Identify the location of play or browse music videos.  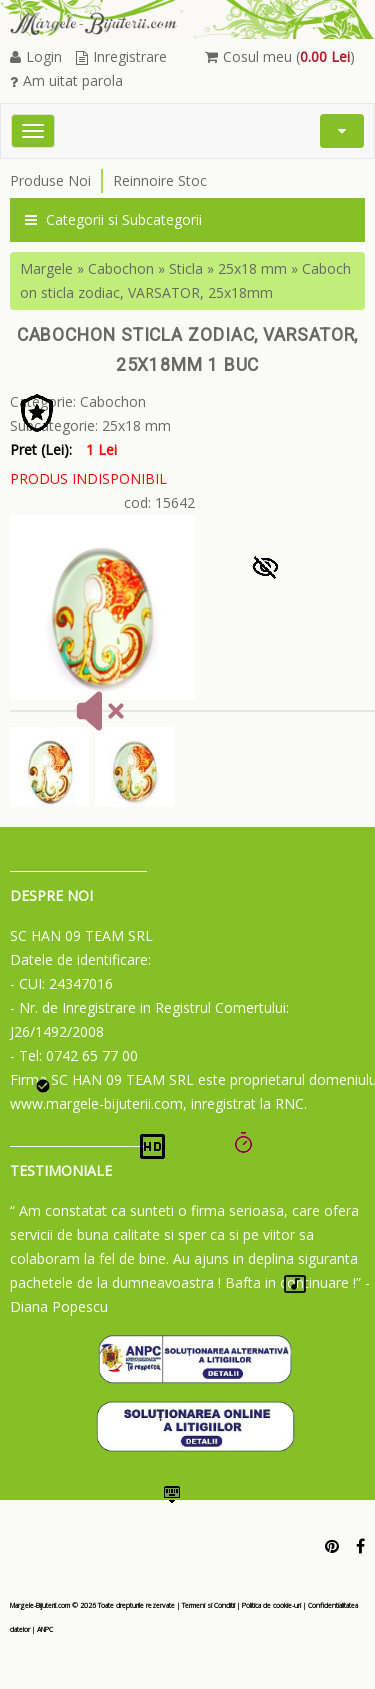
(295, 1284).